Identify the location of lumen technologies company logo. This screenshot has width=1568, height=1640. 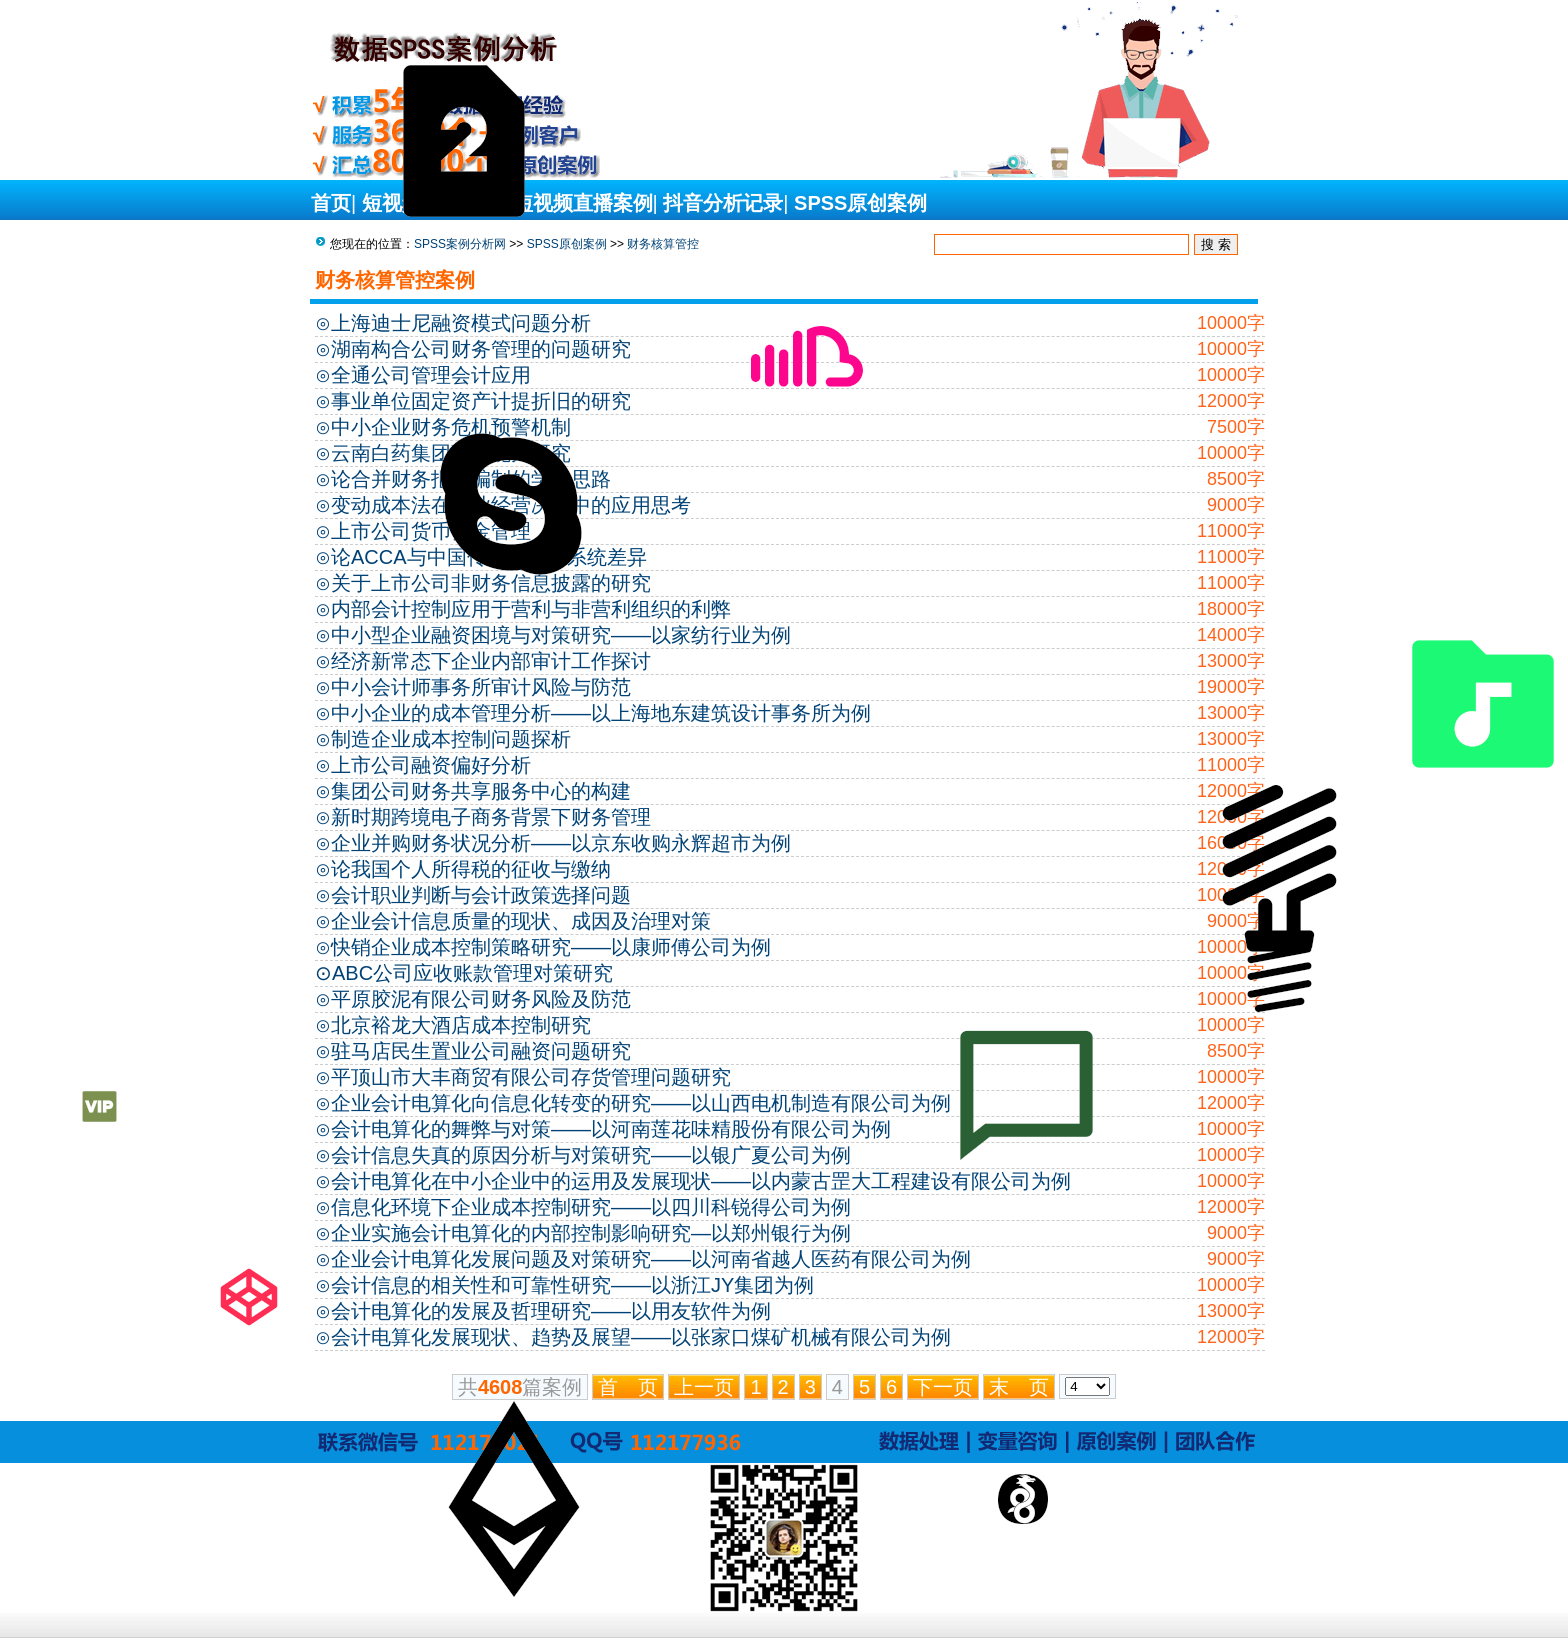
(1279, 898).